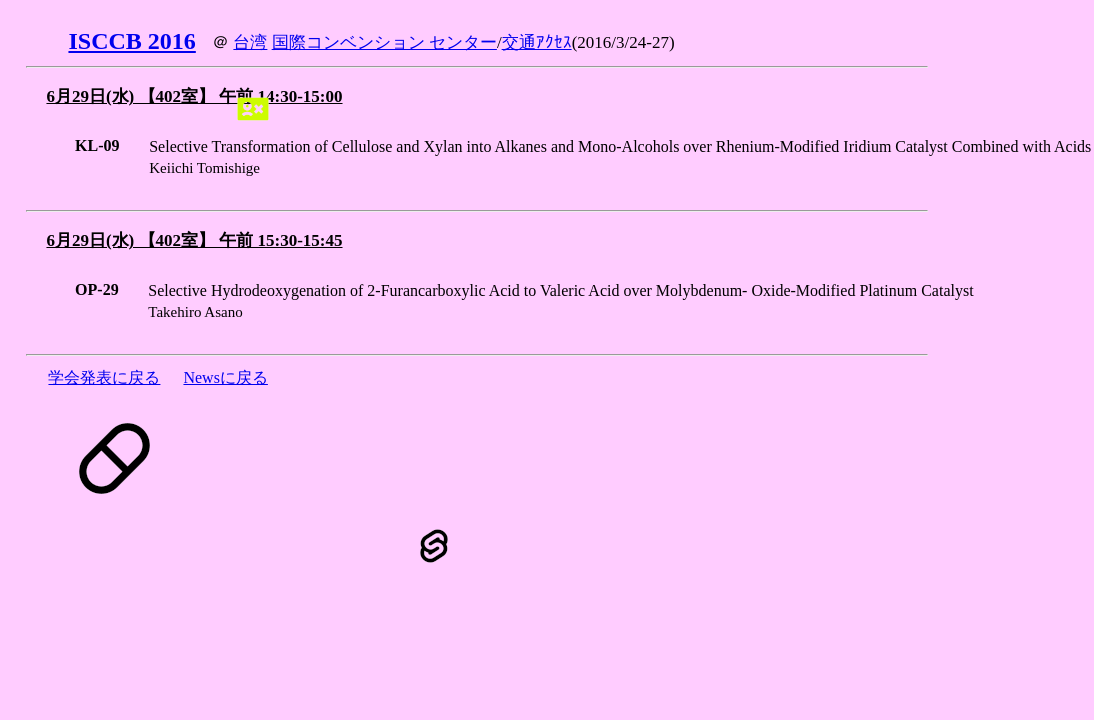  What do you see at coordinates (434, 546) in the screenshot?
I see `svelte framework logo` at bounding box center [434, 546].